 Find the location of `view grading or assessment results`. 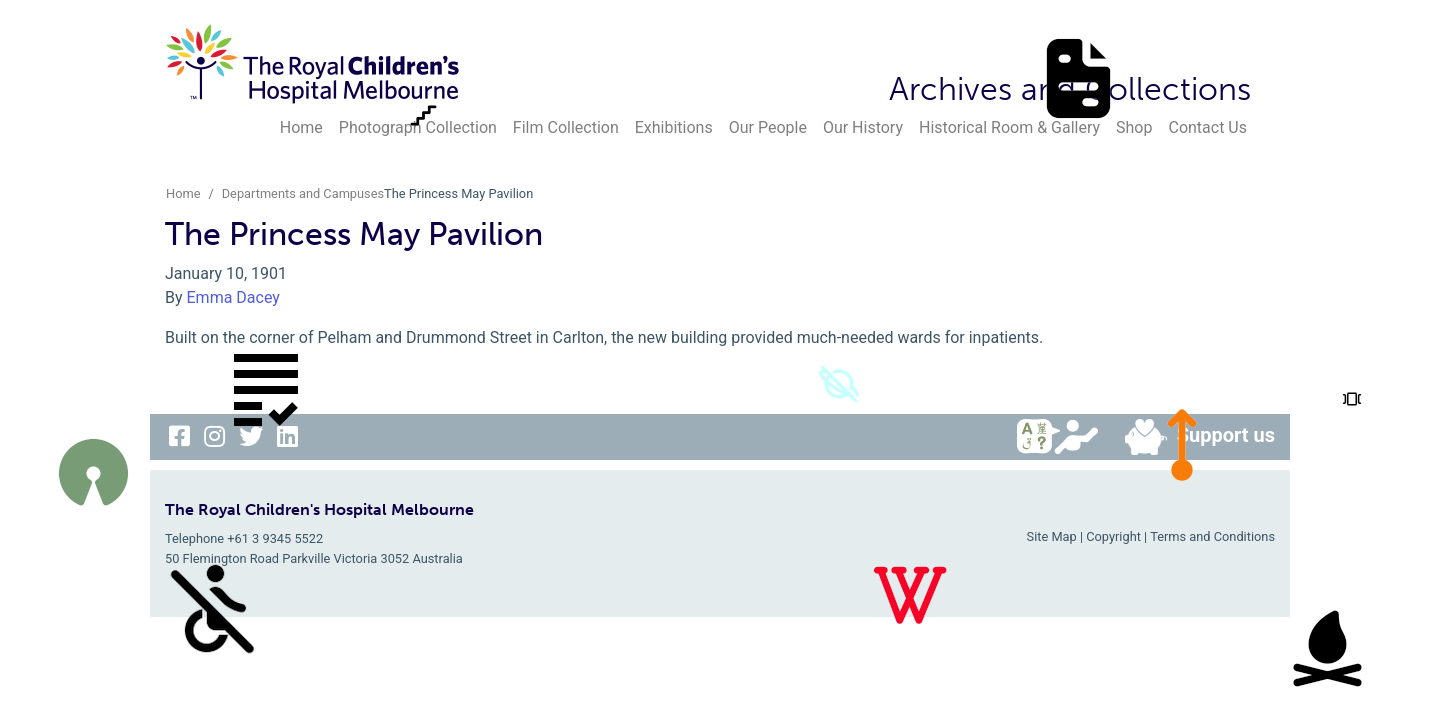

view grading or assessment results is located at coordinates (266, 390).